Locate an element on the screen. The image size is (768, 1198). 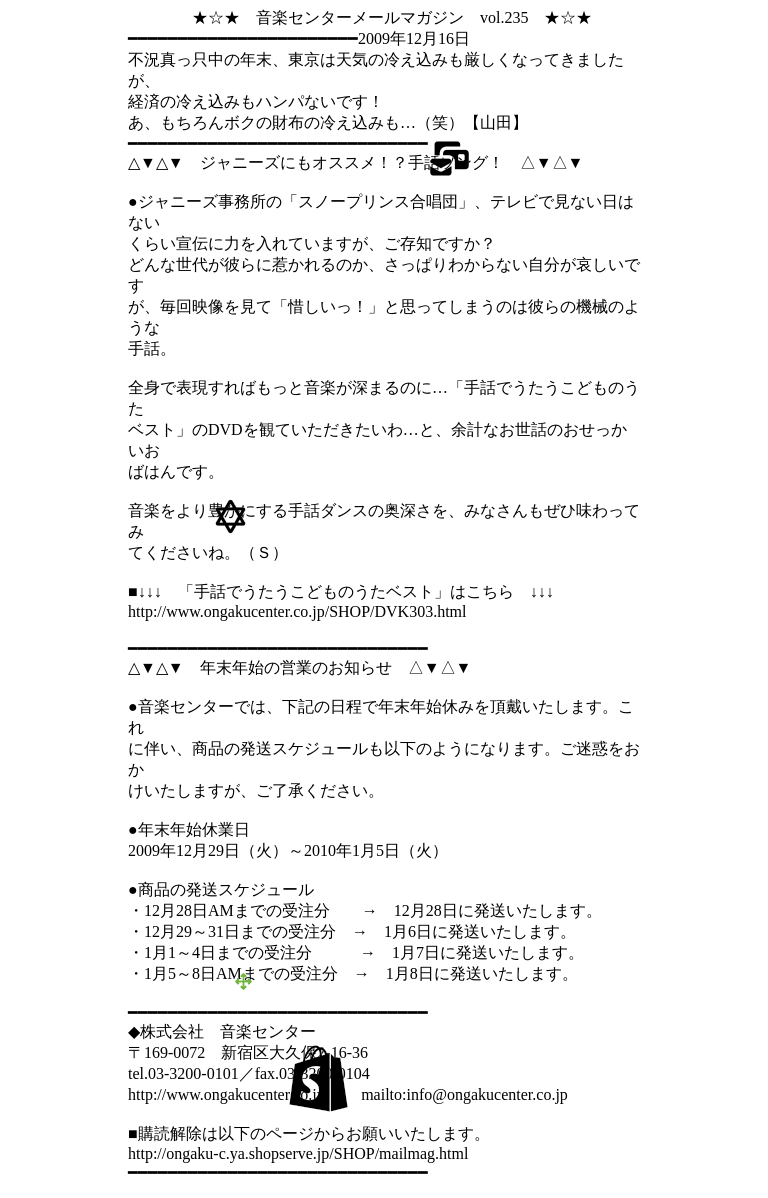
open shopify store management is located at coordinates (318, 1078).